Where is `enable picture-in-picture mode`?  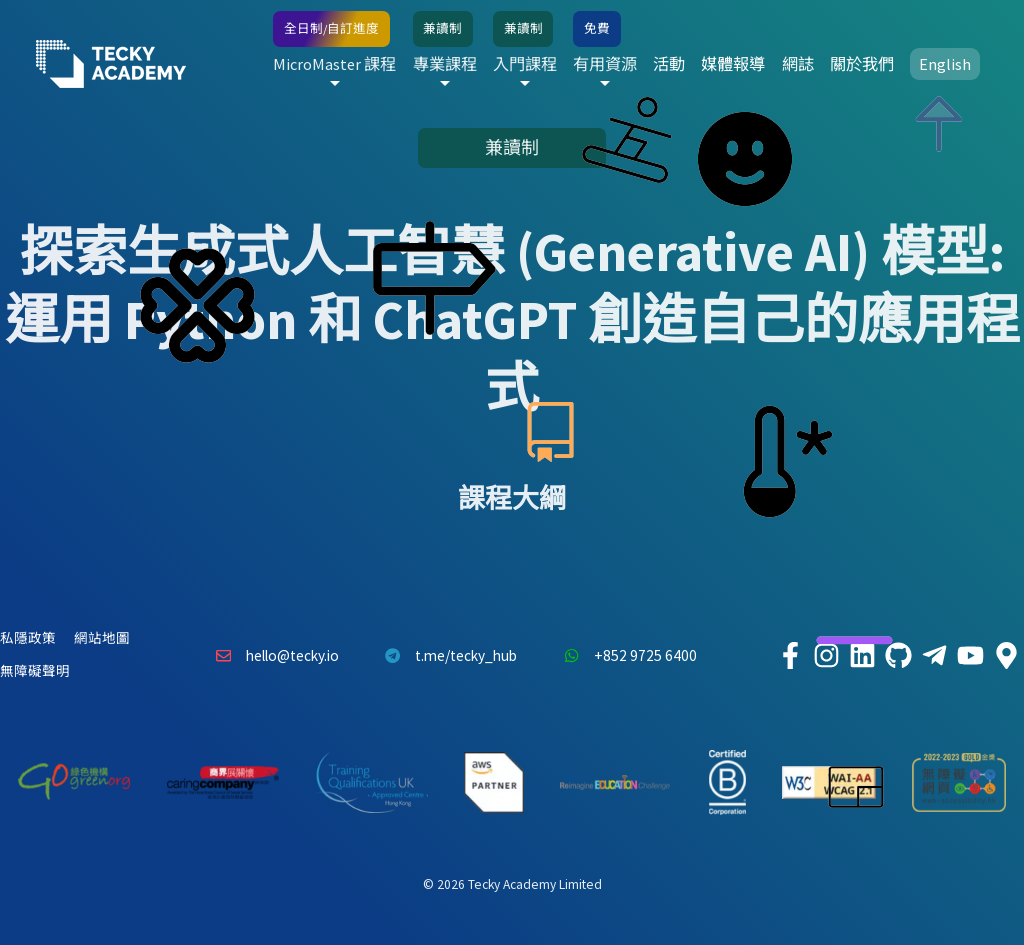 enable picture-in-picture mode is located at coordinates (856, 787).